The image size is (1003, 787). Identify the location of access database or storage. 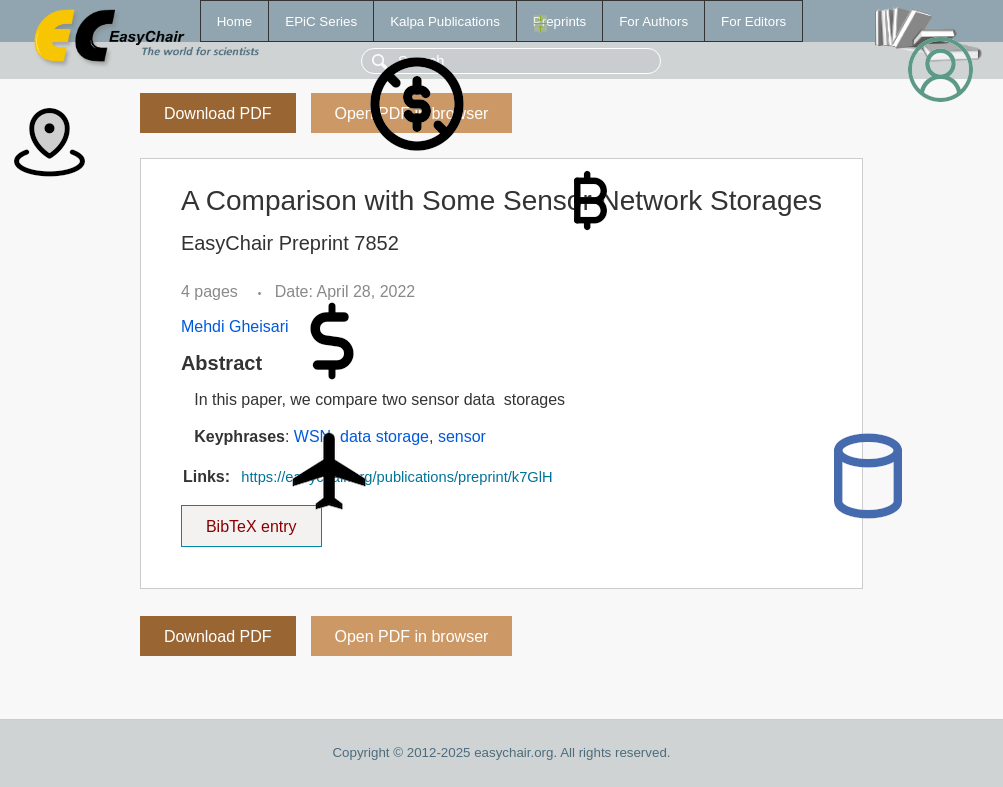
(868, 476).